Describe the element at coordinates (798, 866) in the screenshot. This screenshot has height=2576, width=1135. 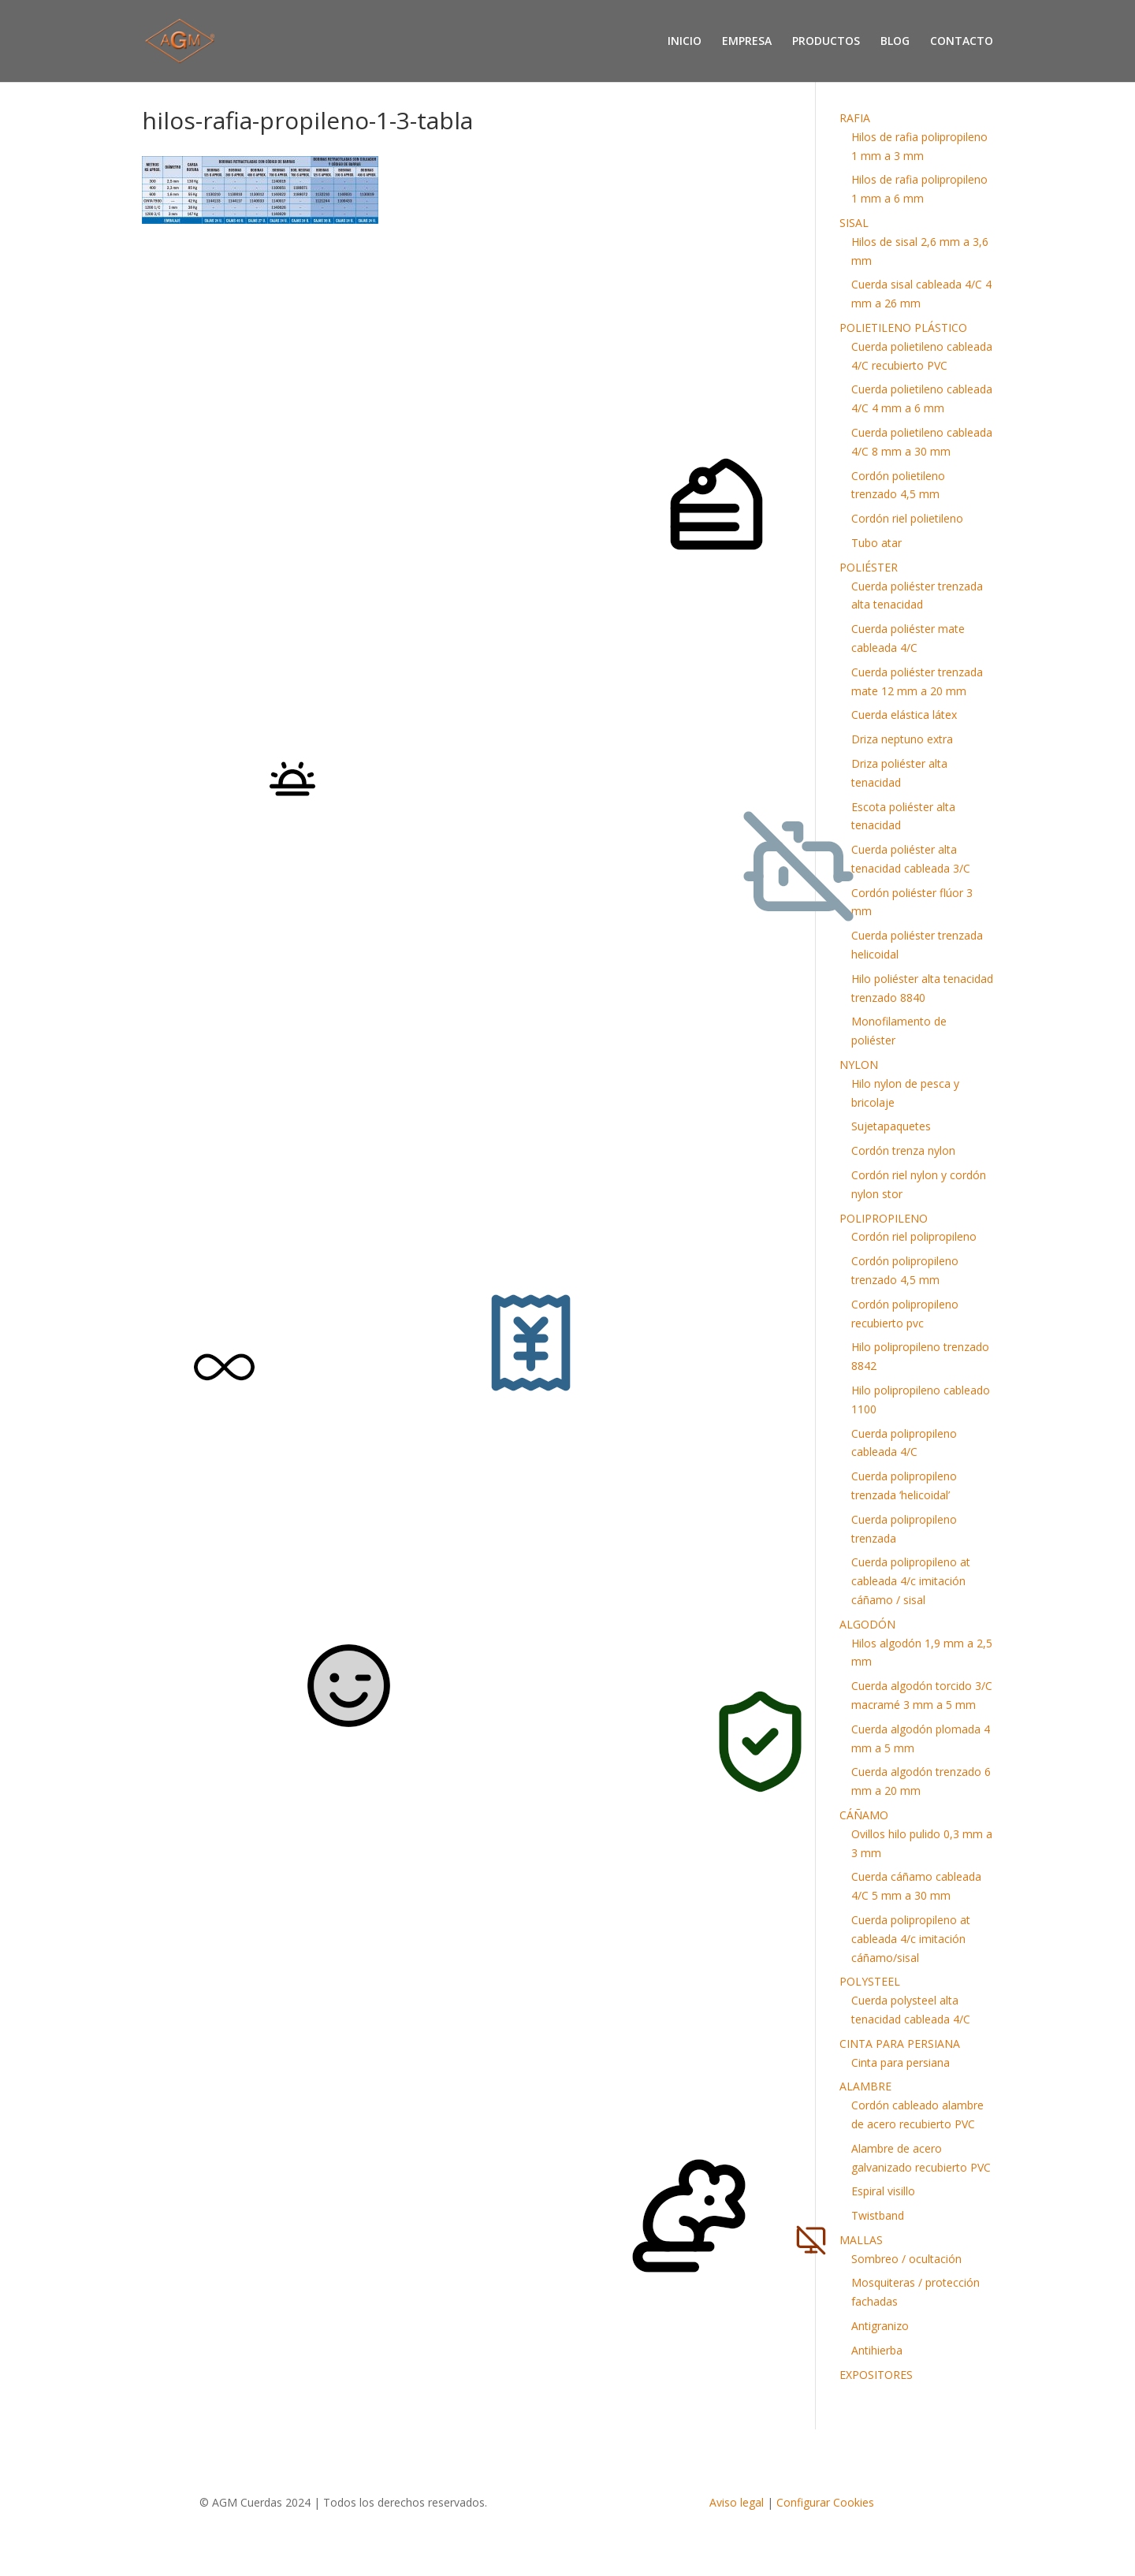
I see `disable bot or AI assistant` at that location.